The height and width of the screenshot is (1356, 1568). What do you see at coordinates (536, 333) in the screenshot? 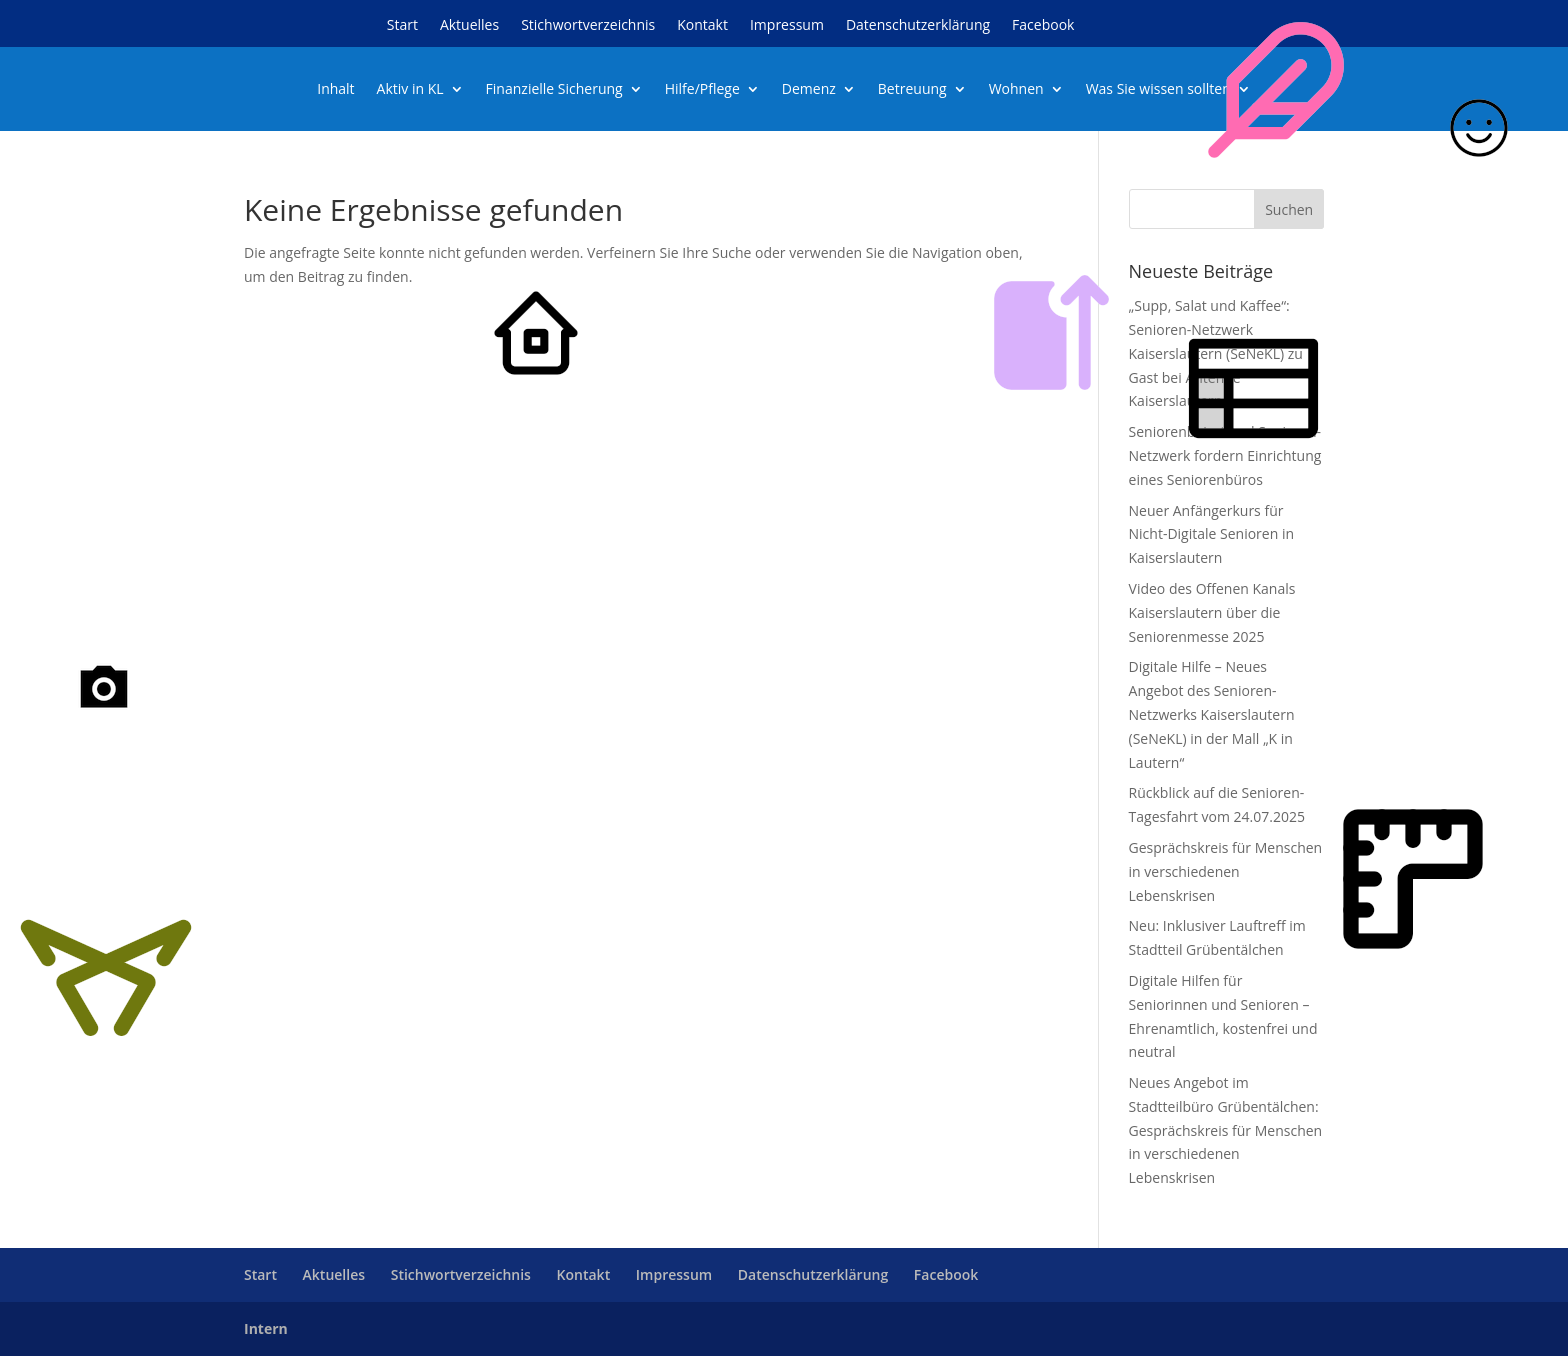
I see `navigate to home screen` at bounding box center [536, 333].